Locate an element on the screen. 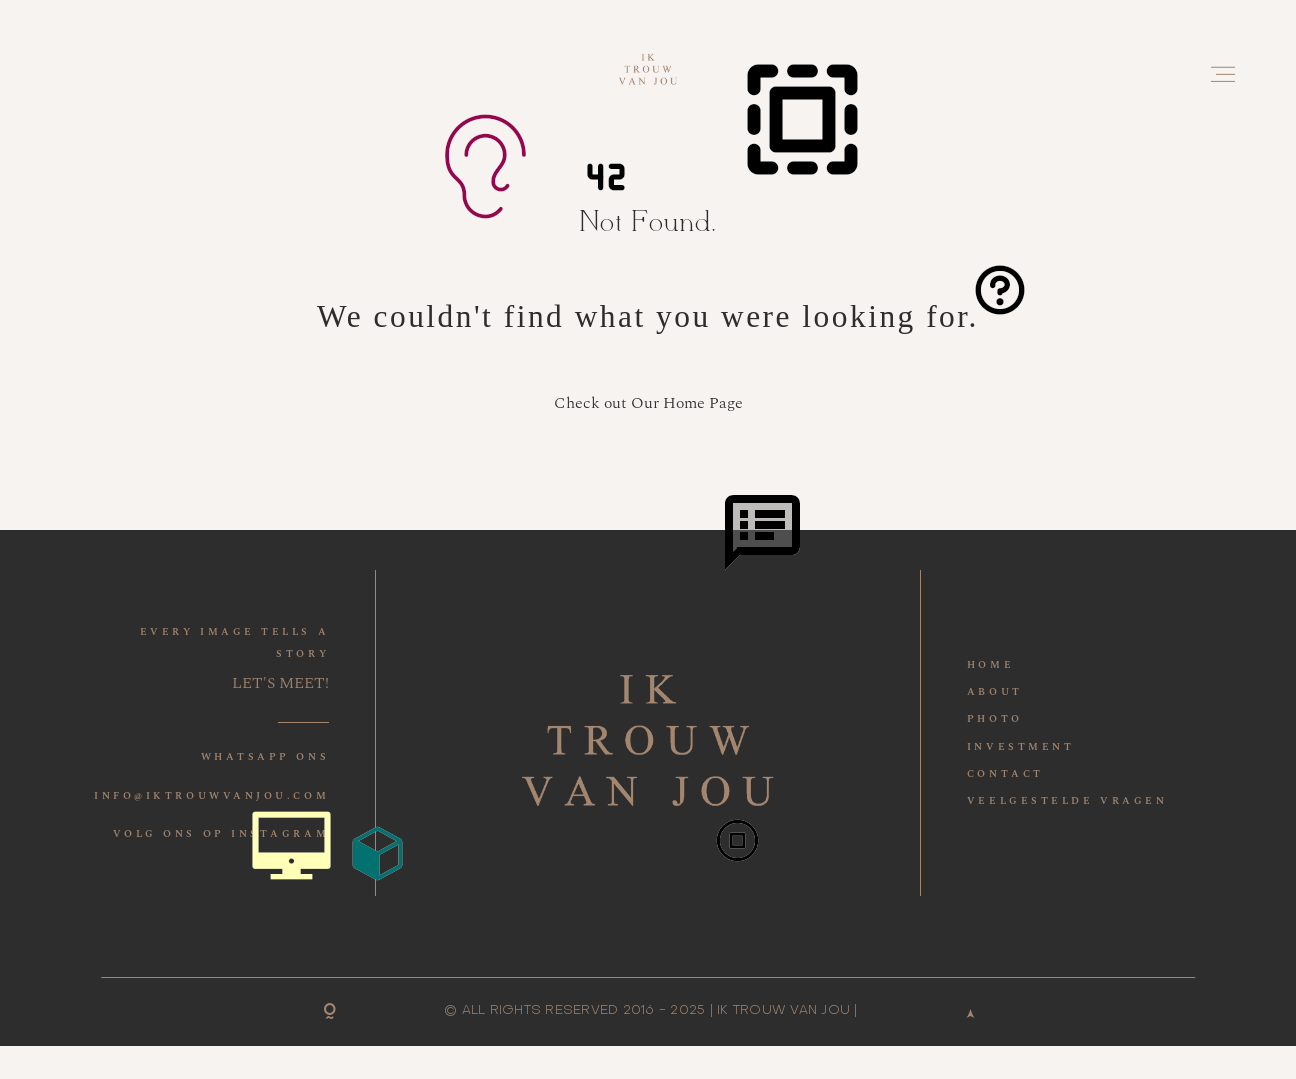  view speaker notes or presentation comments is located at coordinates (762, 532).